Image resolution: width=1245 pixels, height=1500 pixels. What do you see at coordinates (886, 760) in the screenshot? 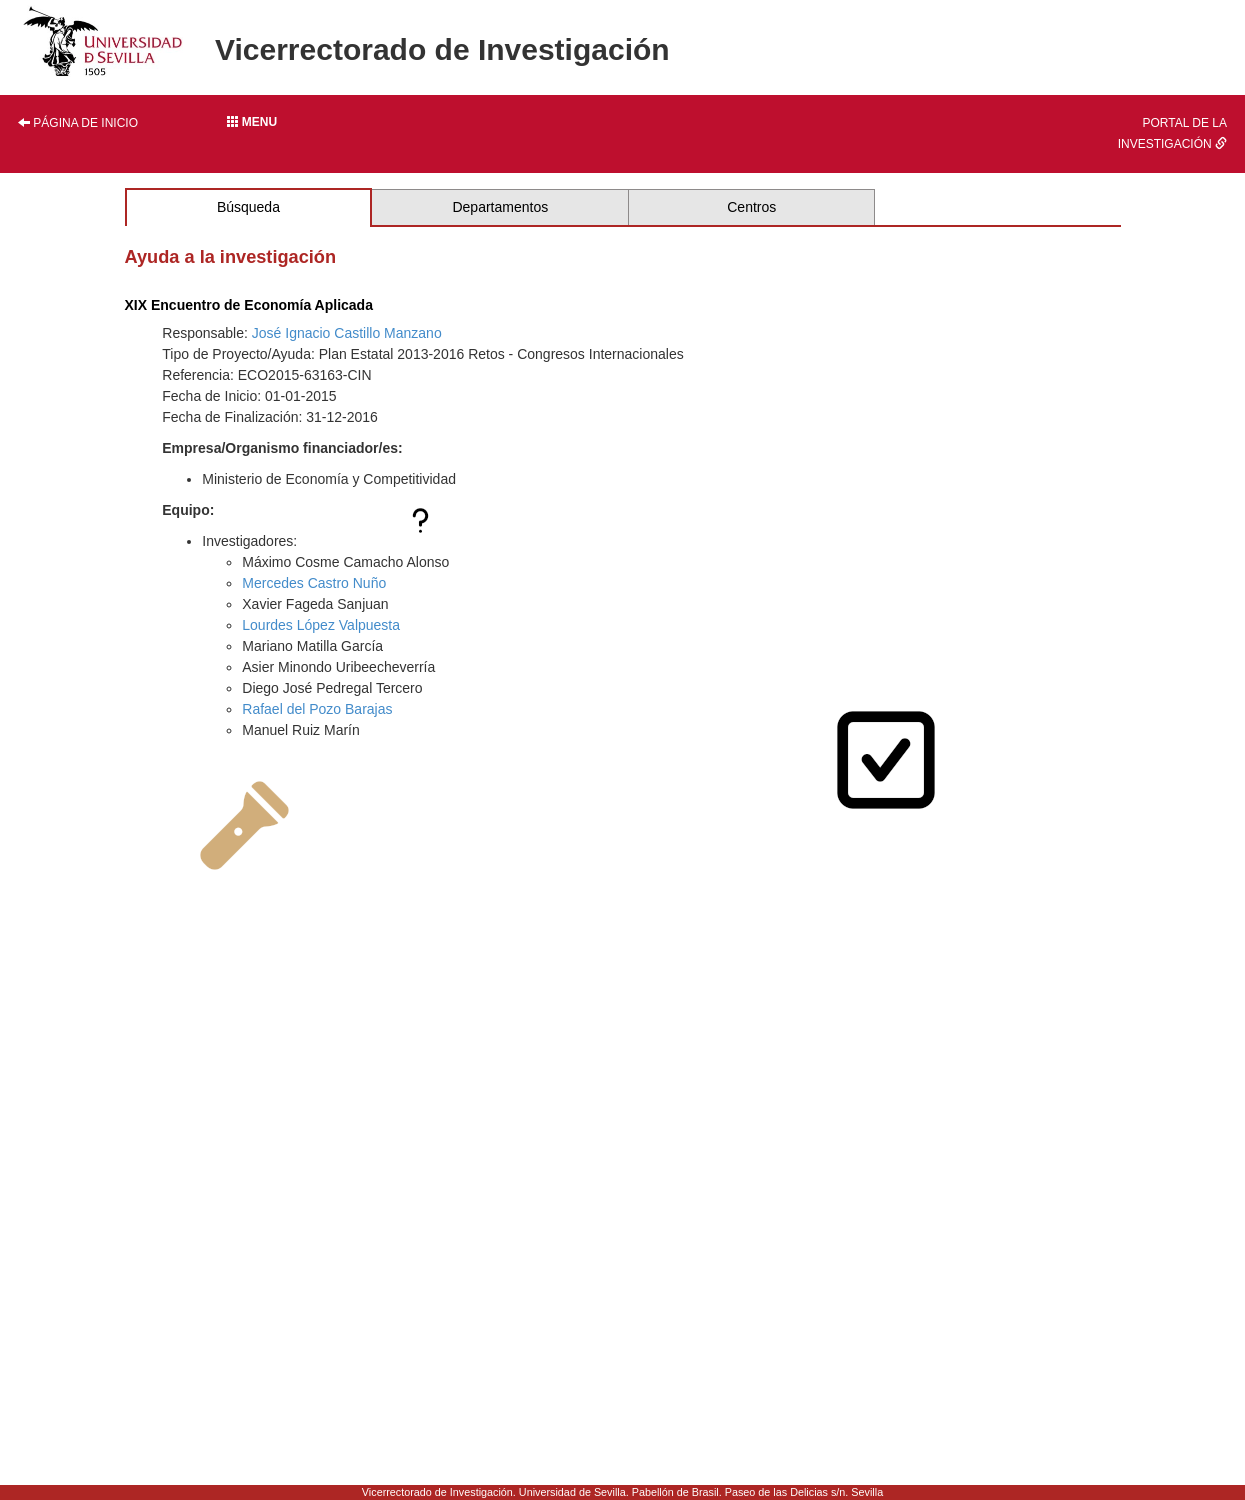
I see `select or check an item in a list` at bounding box center [886, 760].